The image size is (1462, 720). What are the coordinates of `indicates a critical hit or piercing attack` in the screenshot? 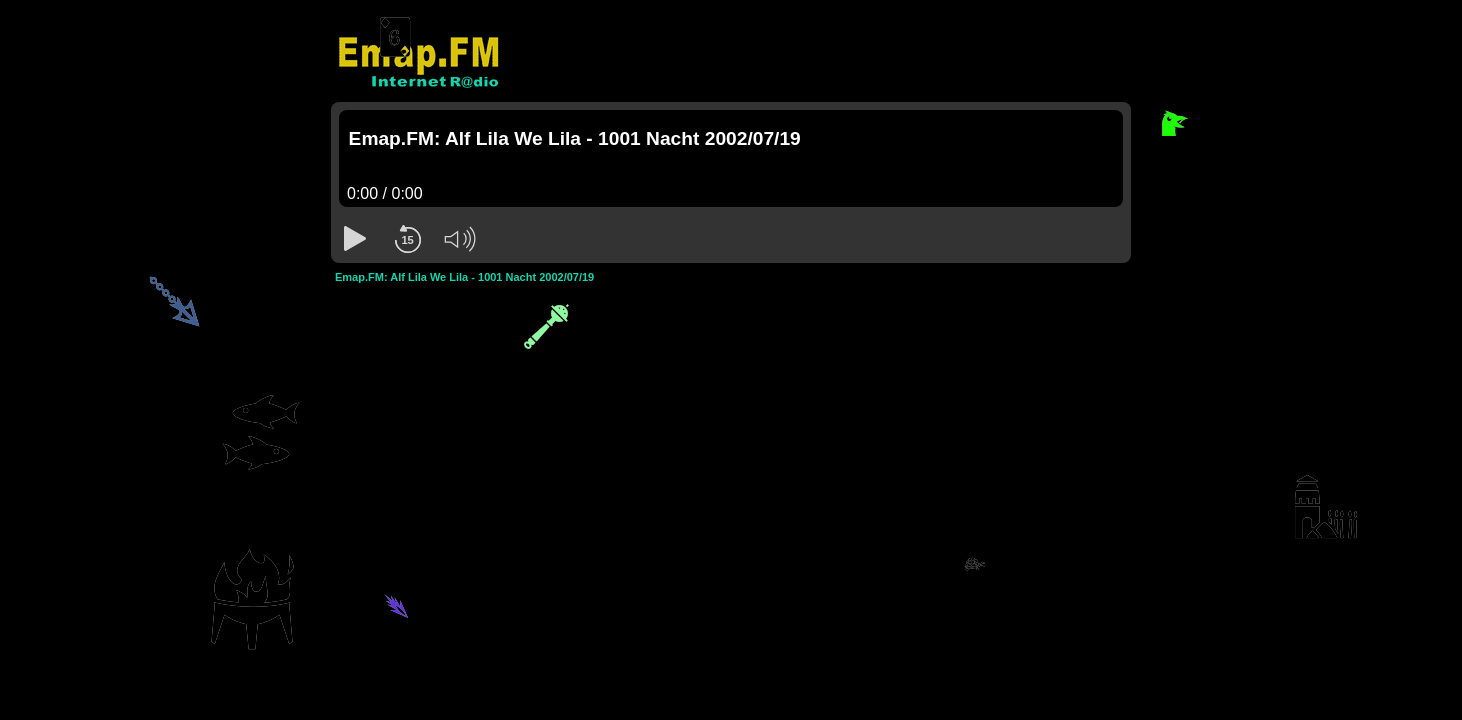 It's located at (396, 606).